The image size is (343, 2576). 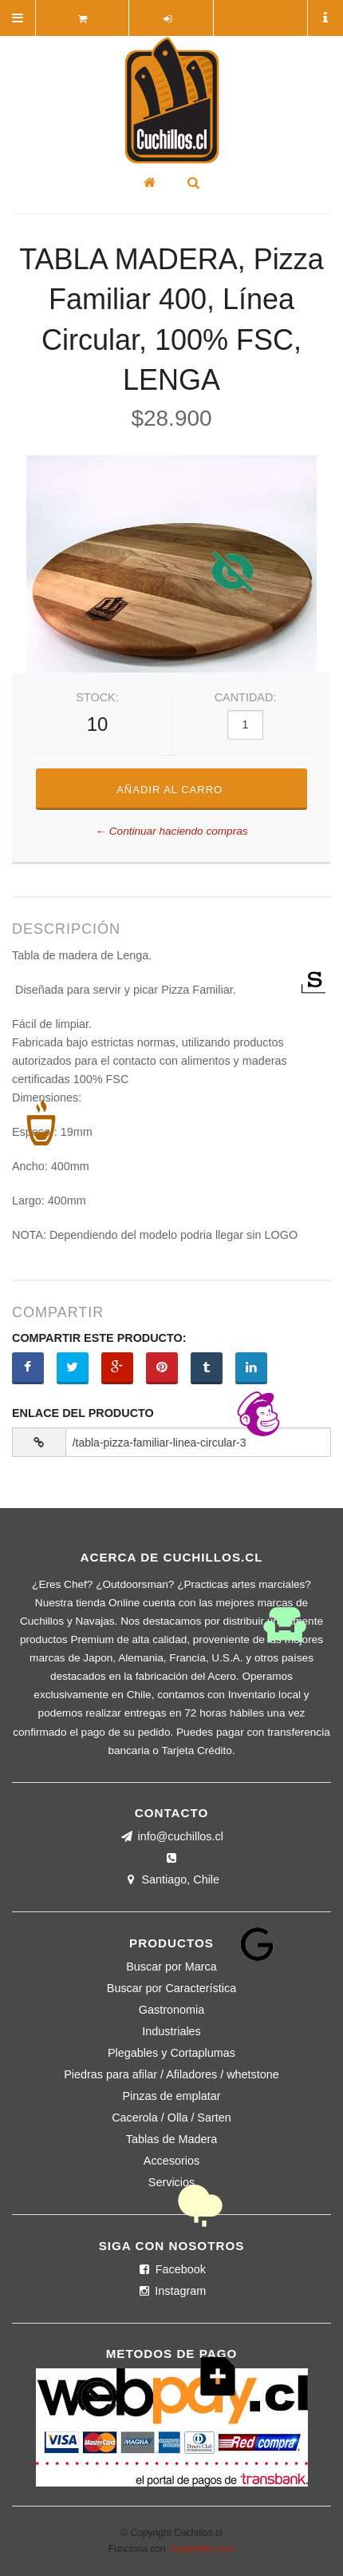 What do you see at coordinates (257, 1944) in the screenshot?
I see `sign in with Google` at bounding box center [257, 1944].